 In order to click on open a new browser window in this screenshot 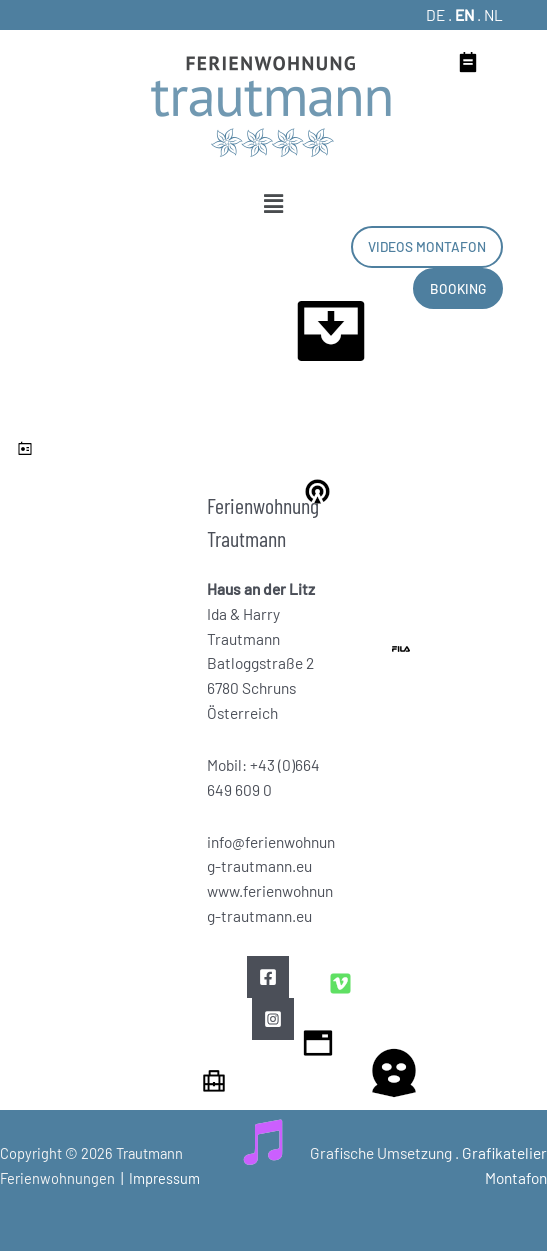, I will do `click(318, 1043)`.